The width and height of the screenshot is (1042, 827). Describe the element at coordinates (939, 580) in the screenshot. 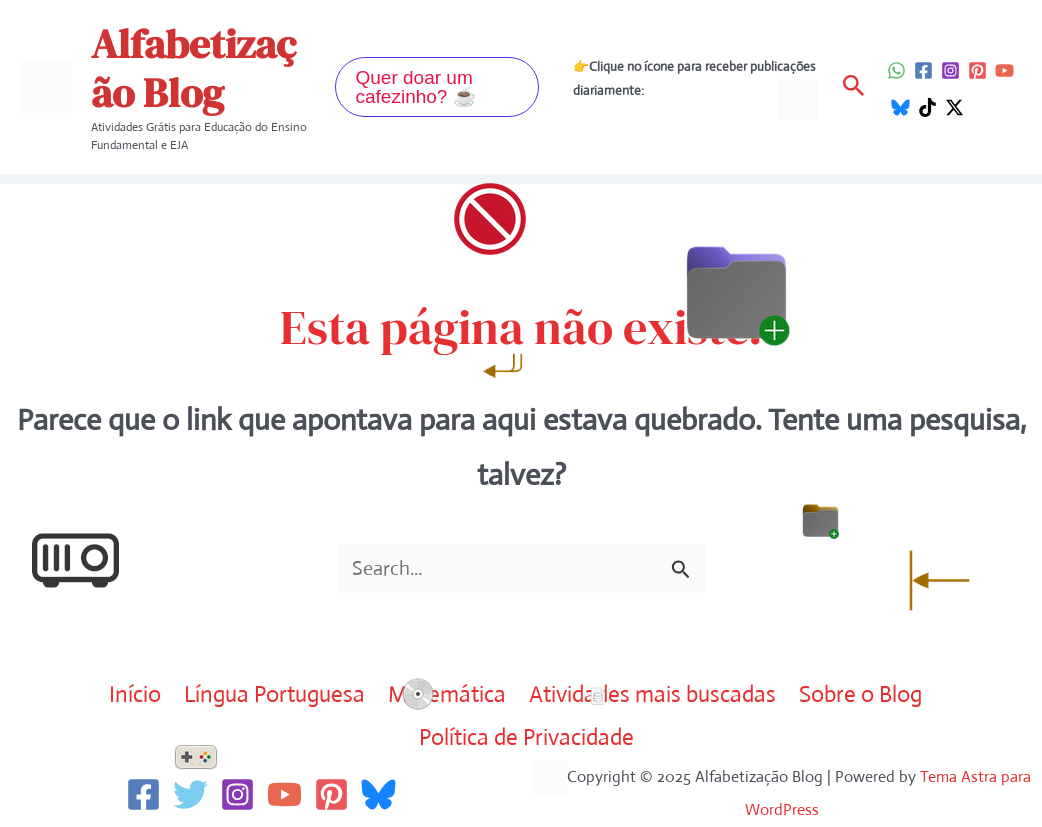

I see `go to the first item in a list or sequence` at that location.